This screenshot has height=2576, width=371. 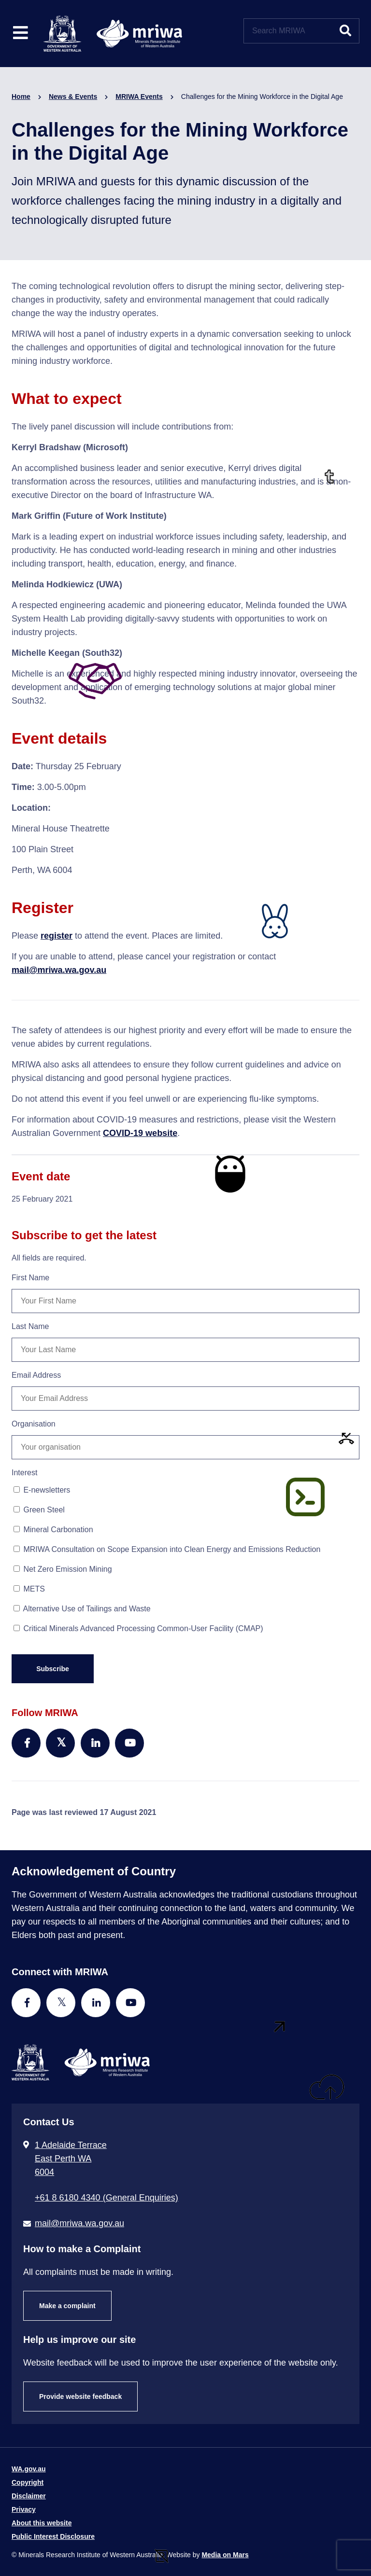 I want to click on indicates a missed phone call, so click(x=346, y=1439).